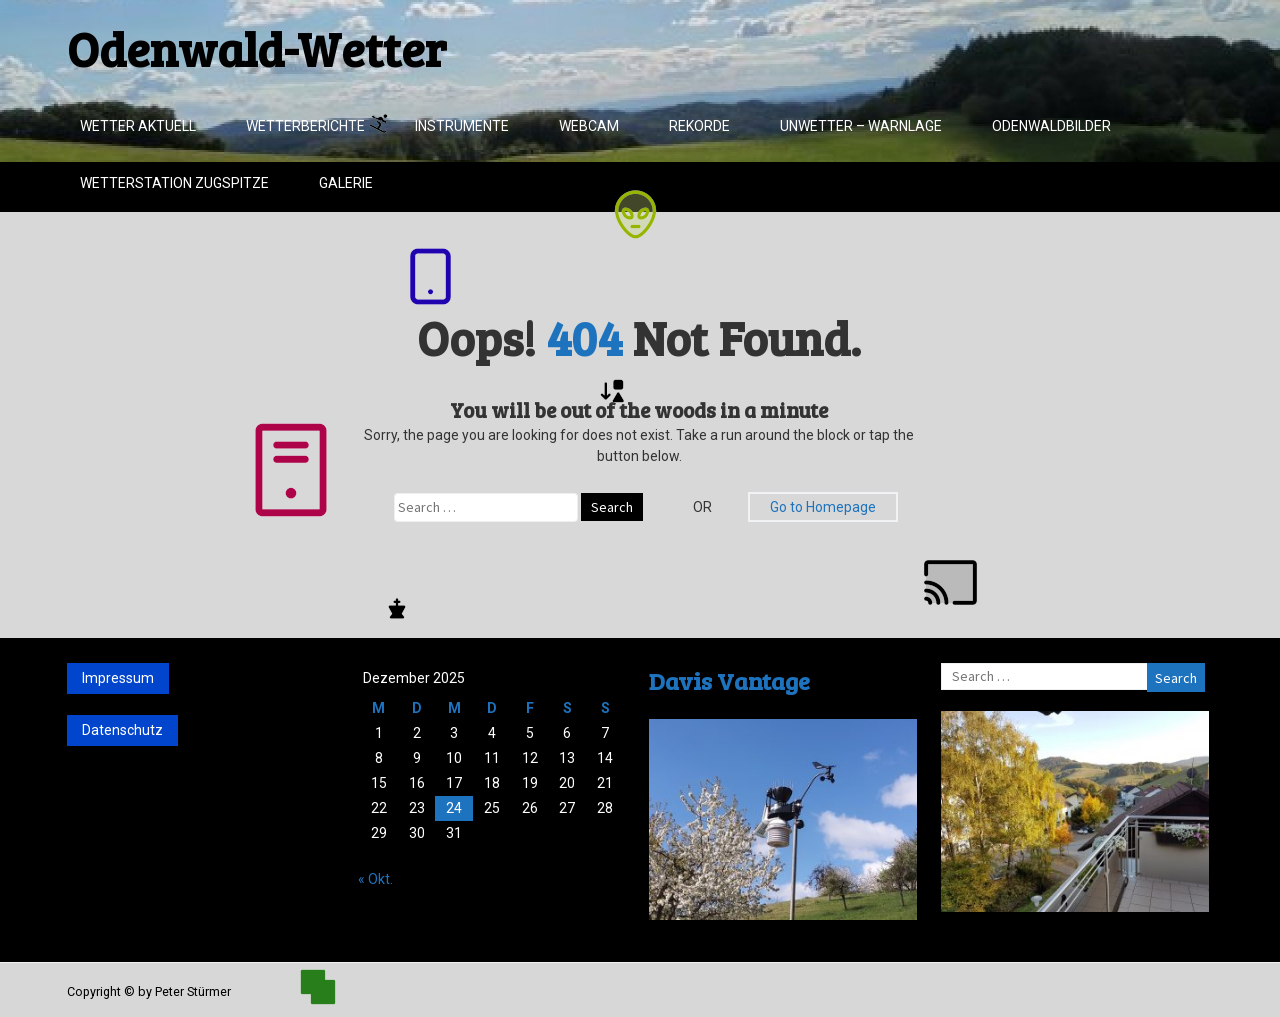  What do you see at coordinates (318, 987) in the screenshot?
I see `merge or unite selected layers` at bounding box center [318, 987].